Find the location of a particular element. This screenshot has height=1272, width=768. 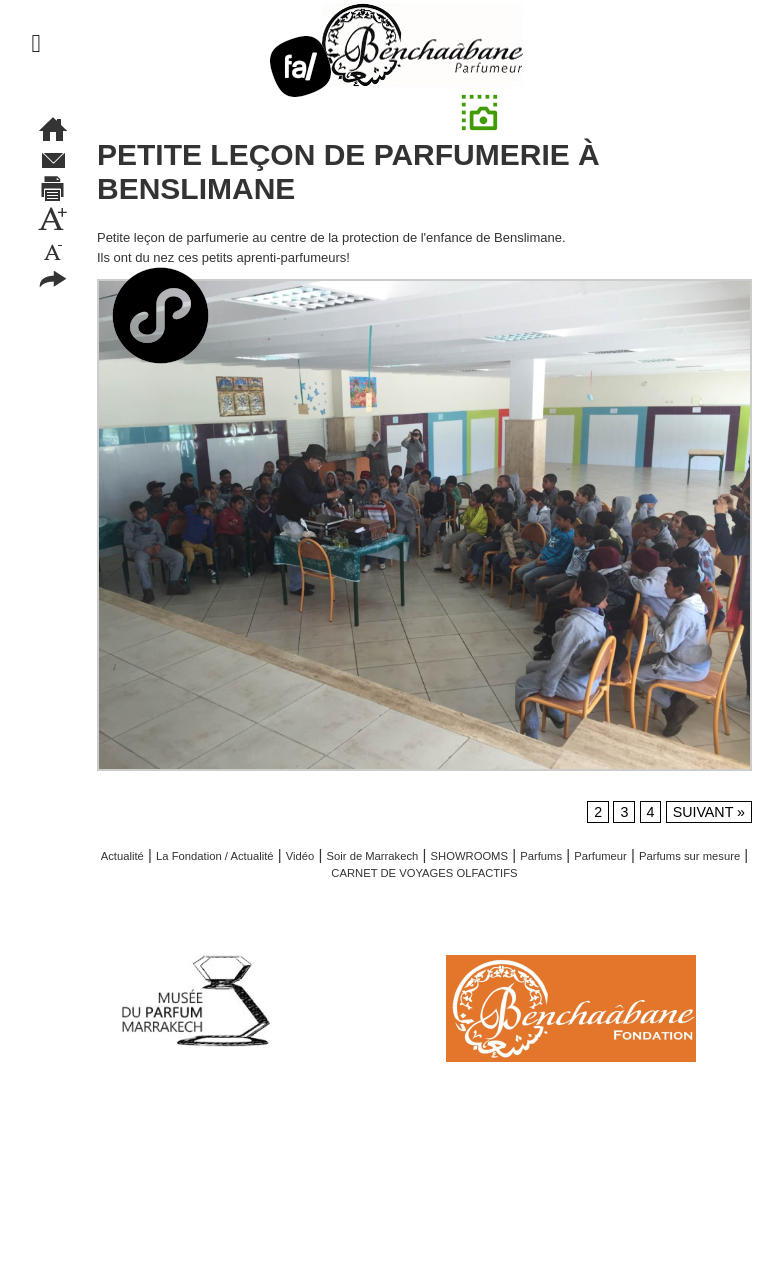

capture a screenshot of the current screen is located at coordinates (479, 112).